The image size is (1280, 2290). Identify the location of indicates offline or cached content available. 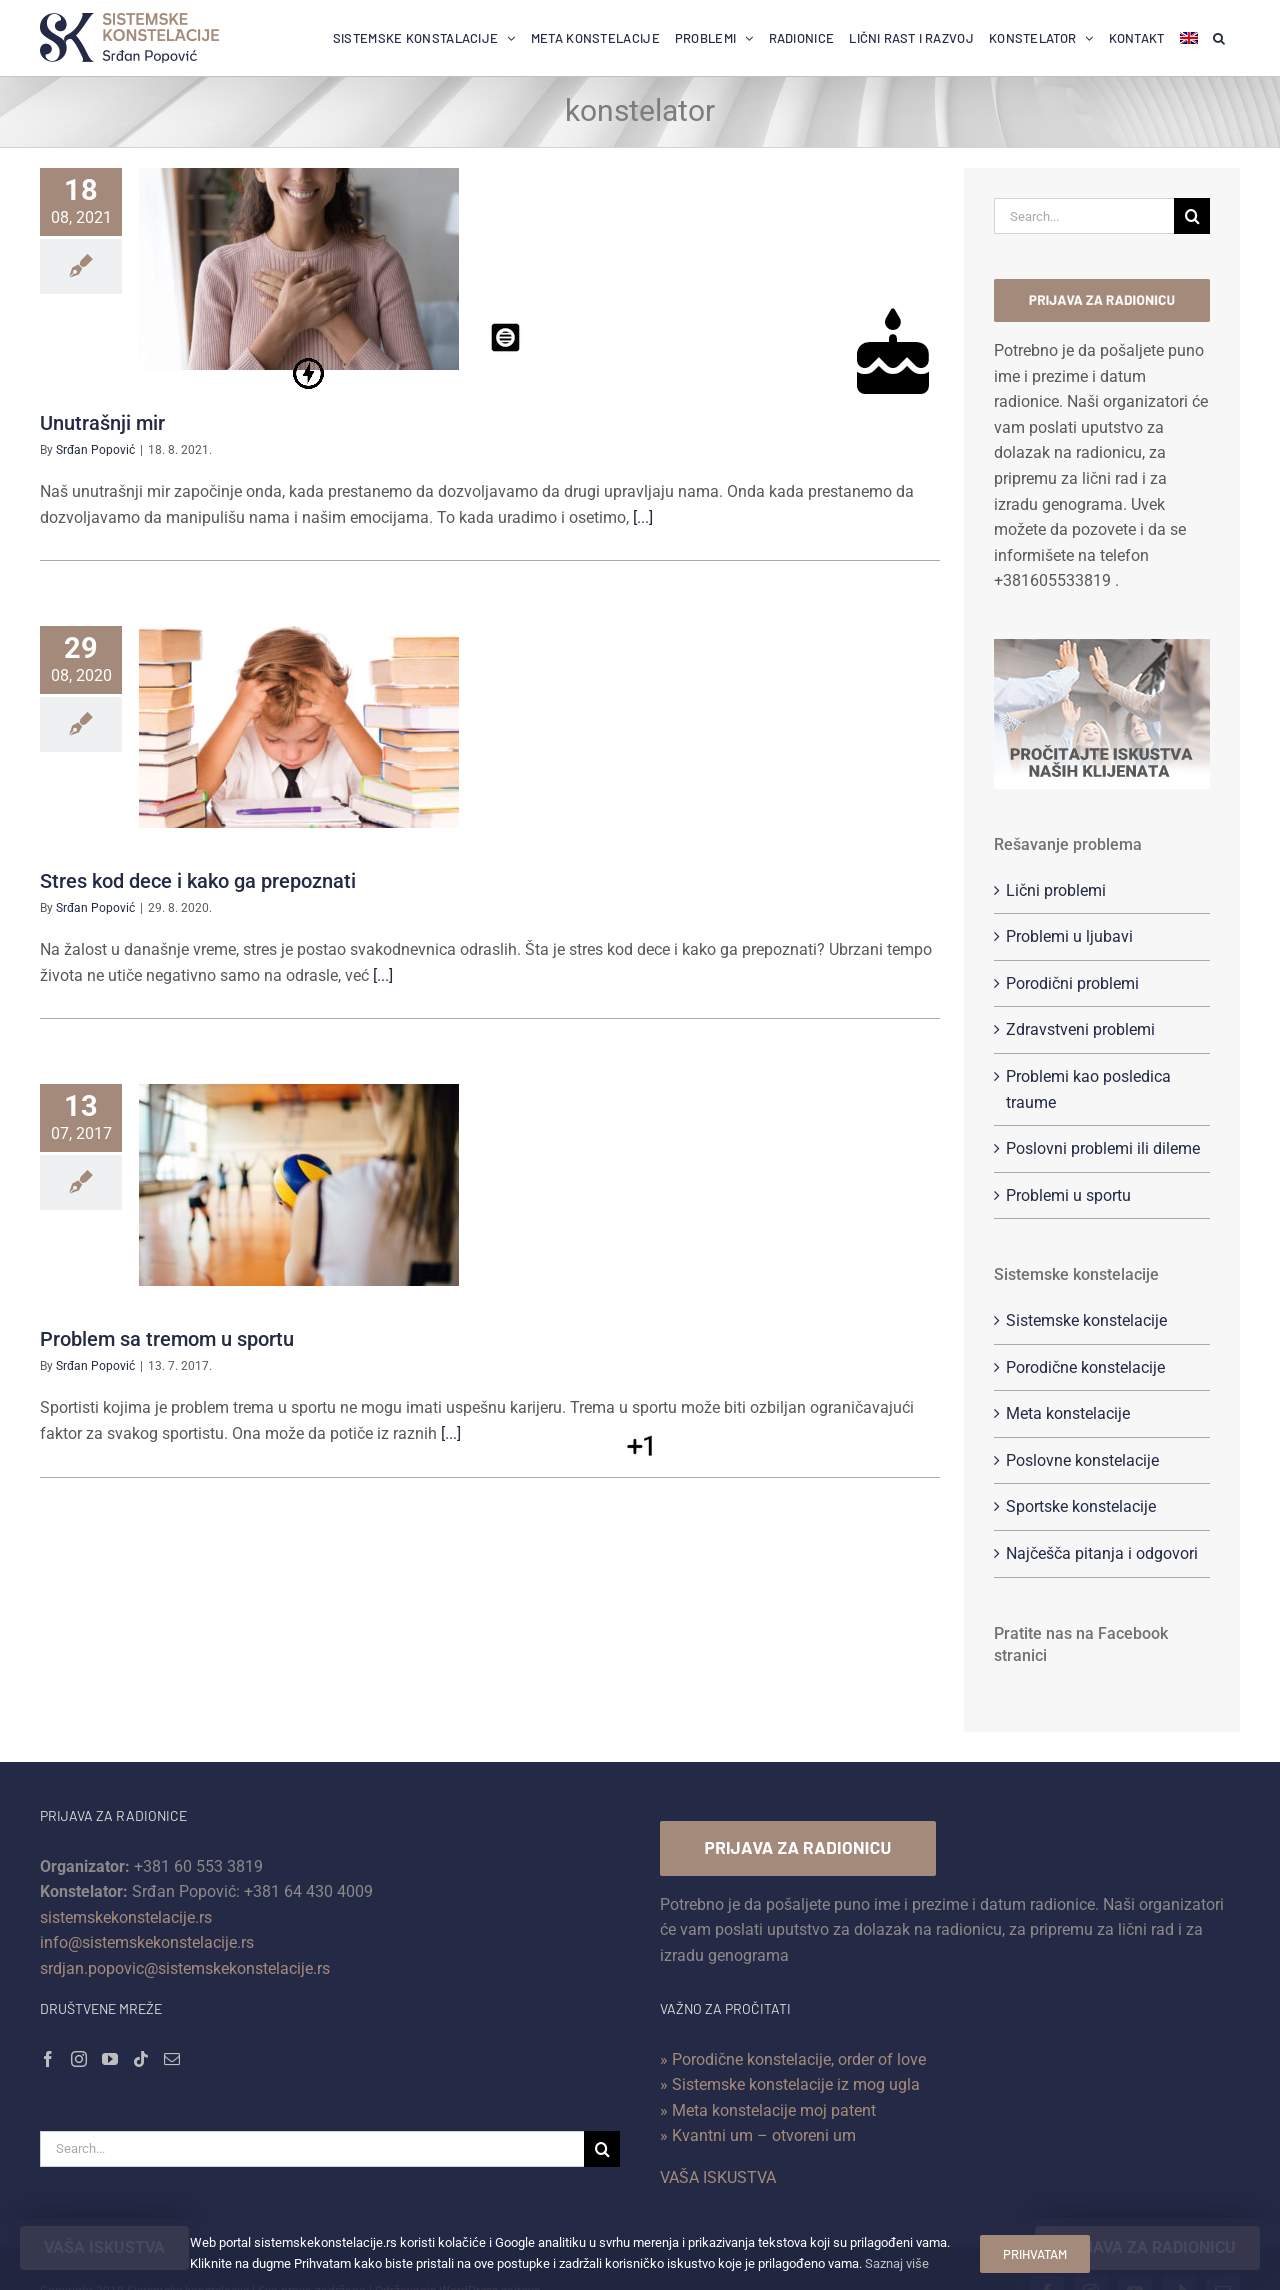
(308, 373).